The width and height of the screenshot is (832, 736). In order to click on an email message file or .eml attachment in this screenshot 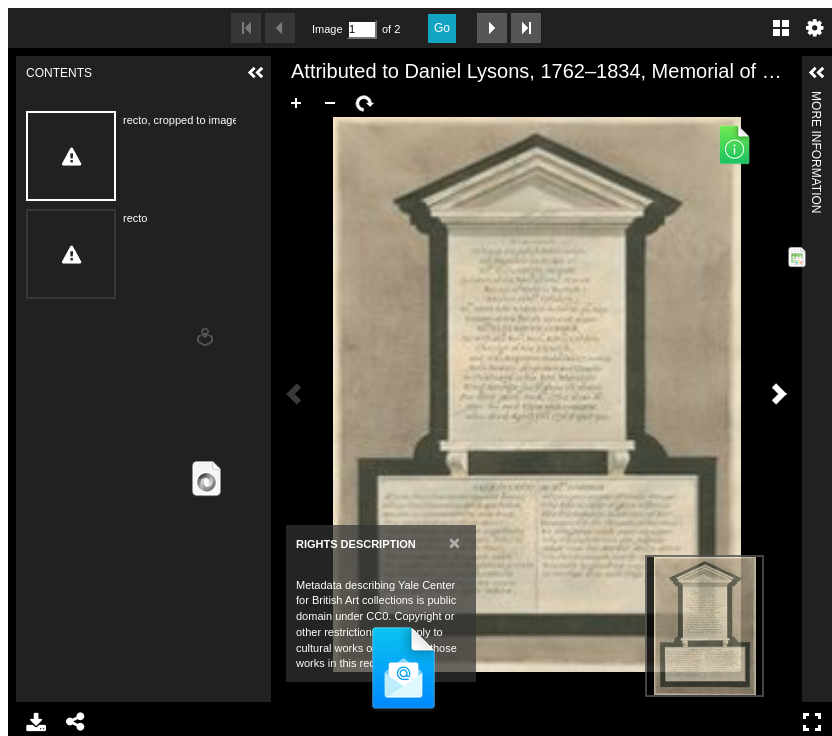, I will do `click(403, 669)`.